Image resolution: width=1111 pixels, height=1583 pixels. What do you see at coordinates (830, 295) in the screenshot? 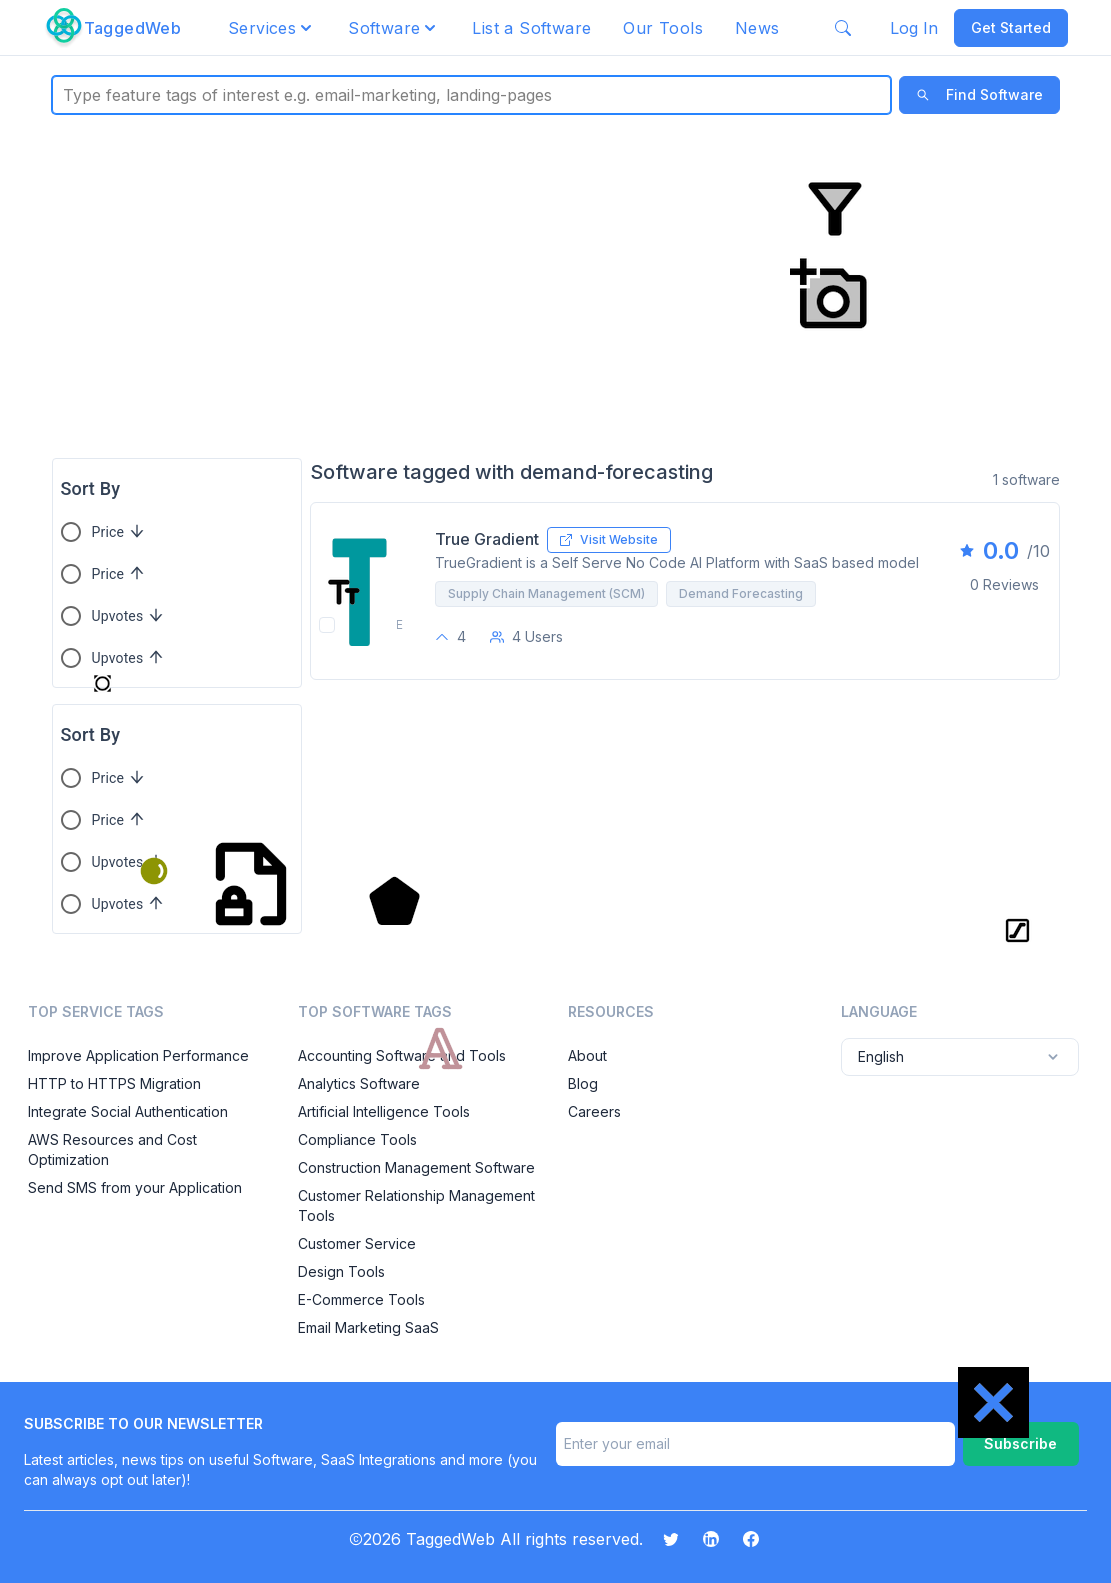
I see `add a new photo` at bounding box center [830, 295].